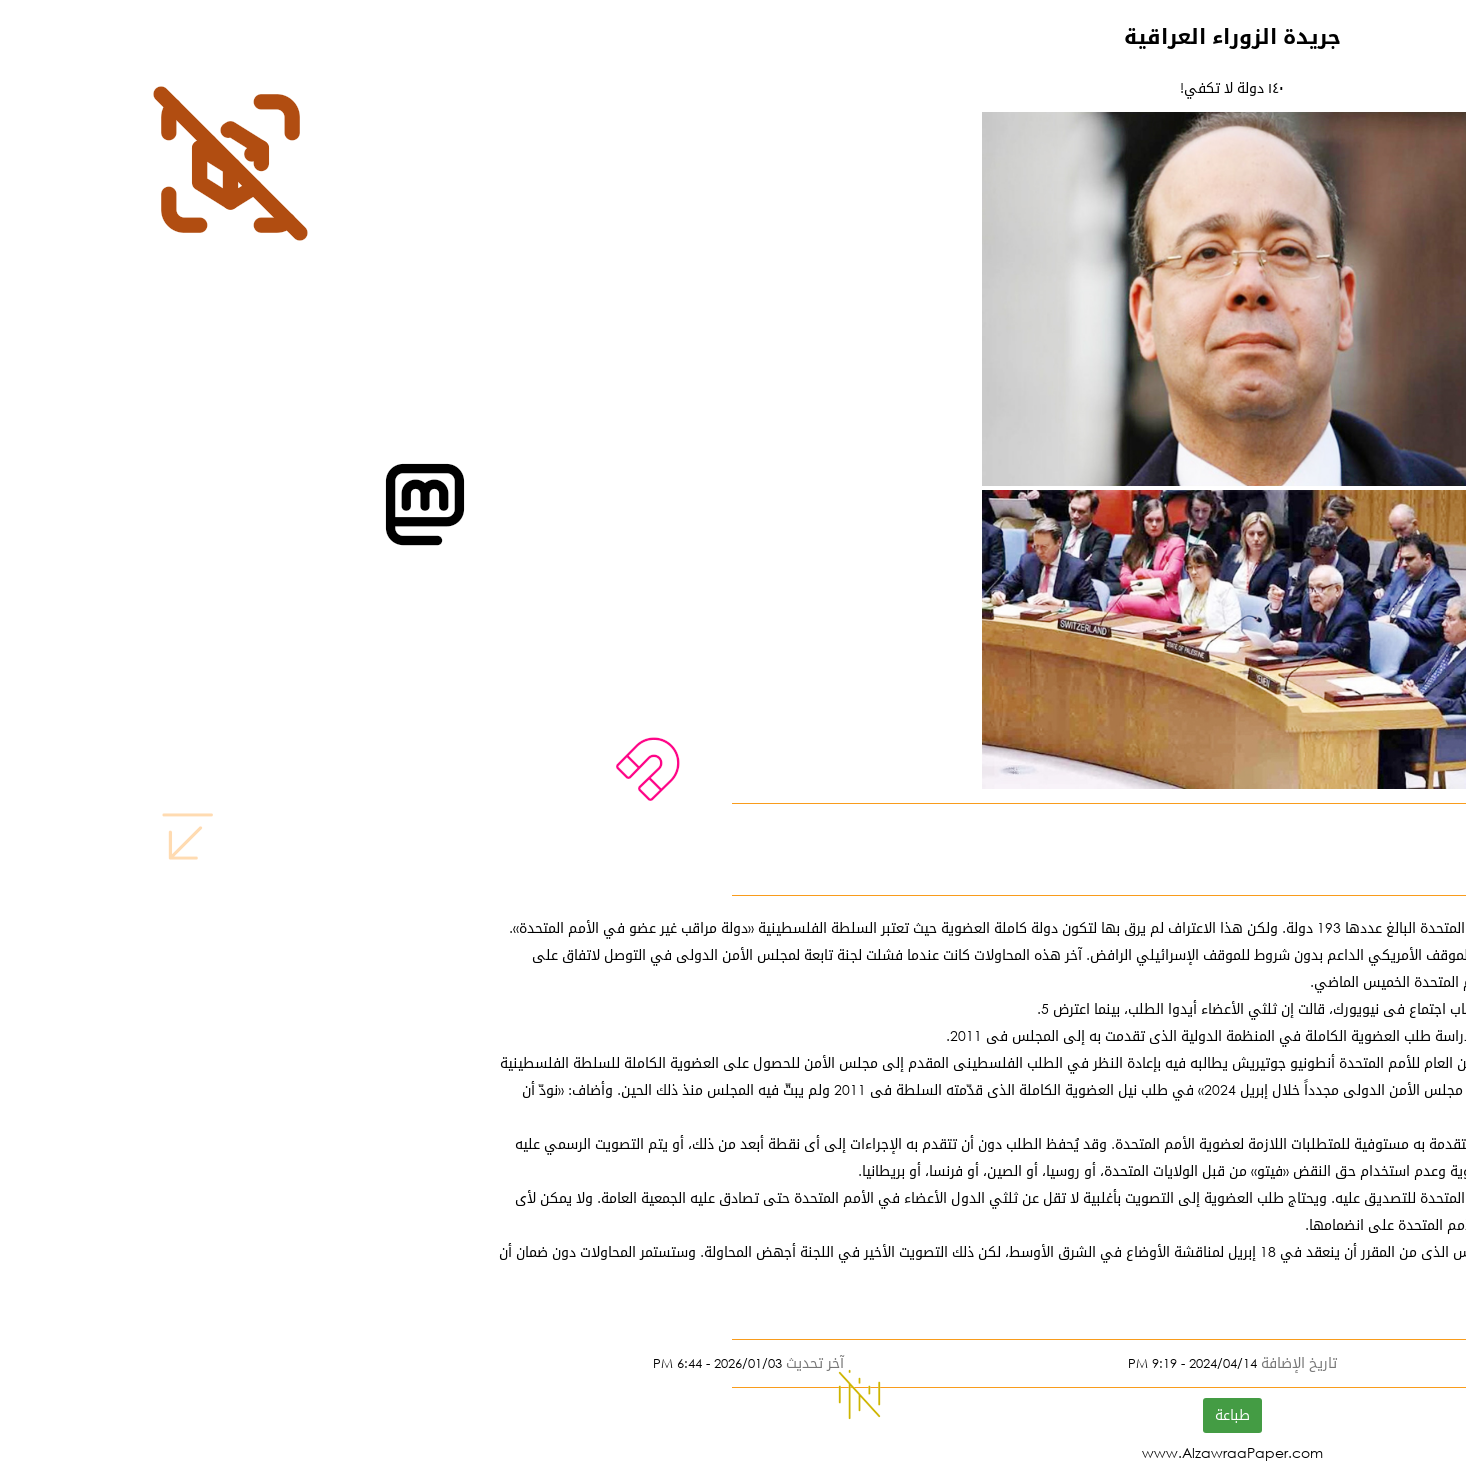  Describe the element at coordinates (425, 503) in the screenshot. I see `open mastodon app` at that location.